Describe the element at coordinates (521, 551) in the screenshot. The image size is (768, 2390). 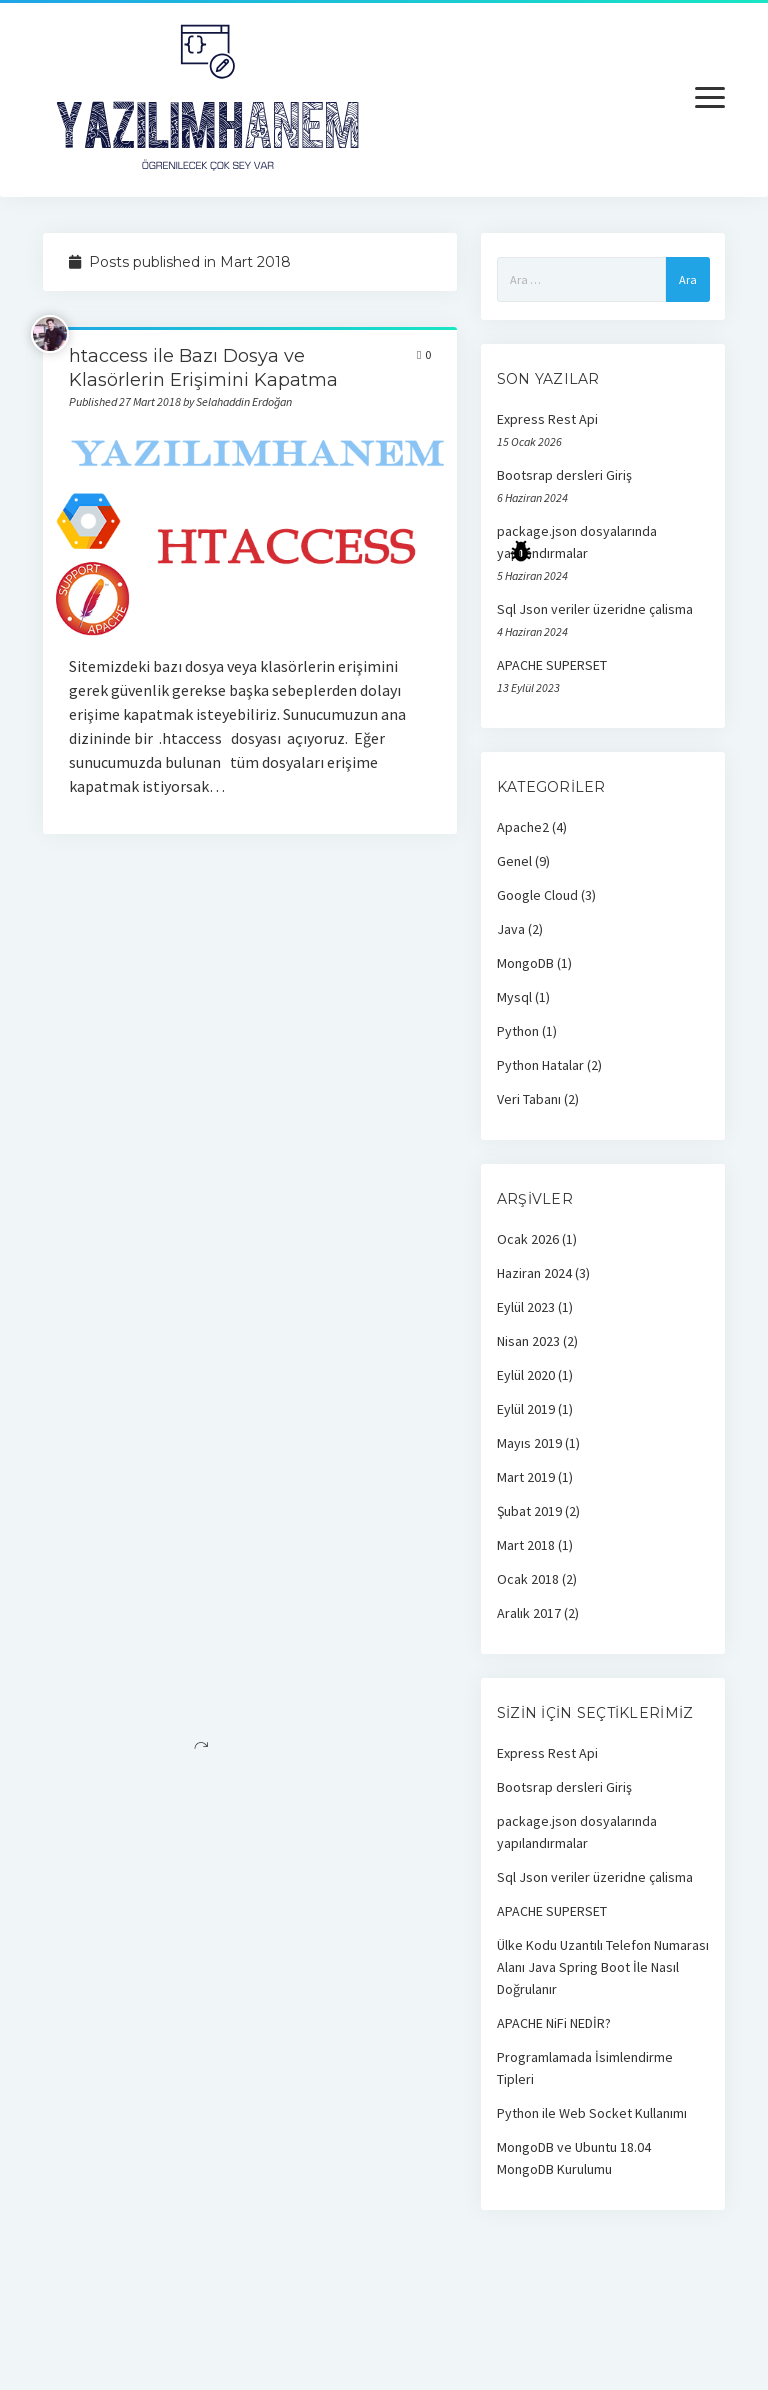
I see `find pest control services nearby` at that location.